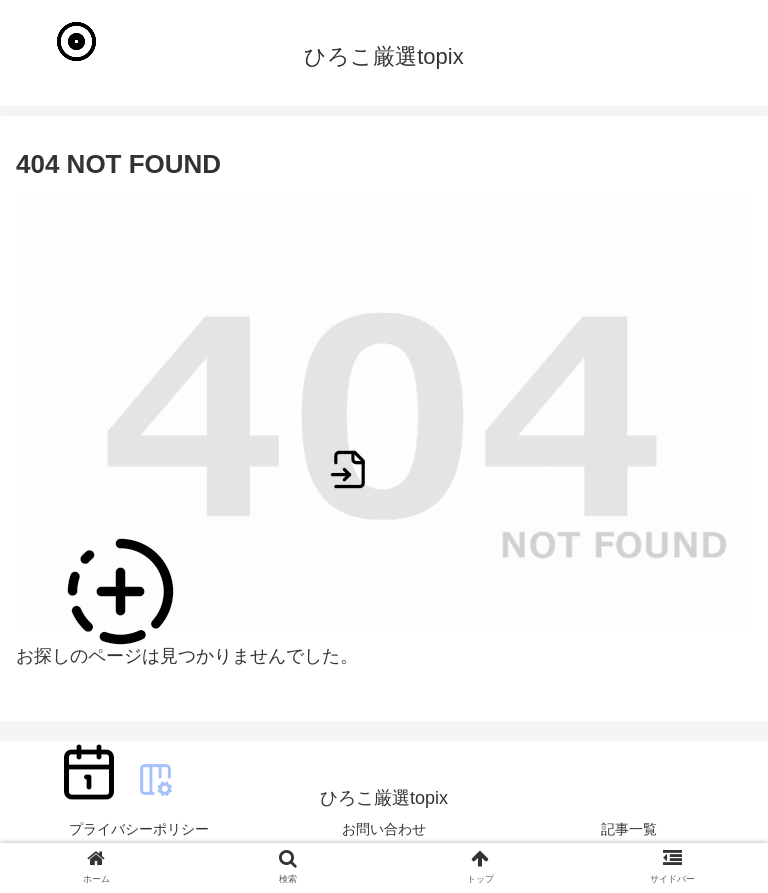  I want to click on add new item with loading or processing state, so click(120, 591).